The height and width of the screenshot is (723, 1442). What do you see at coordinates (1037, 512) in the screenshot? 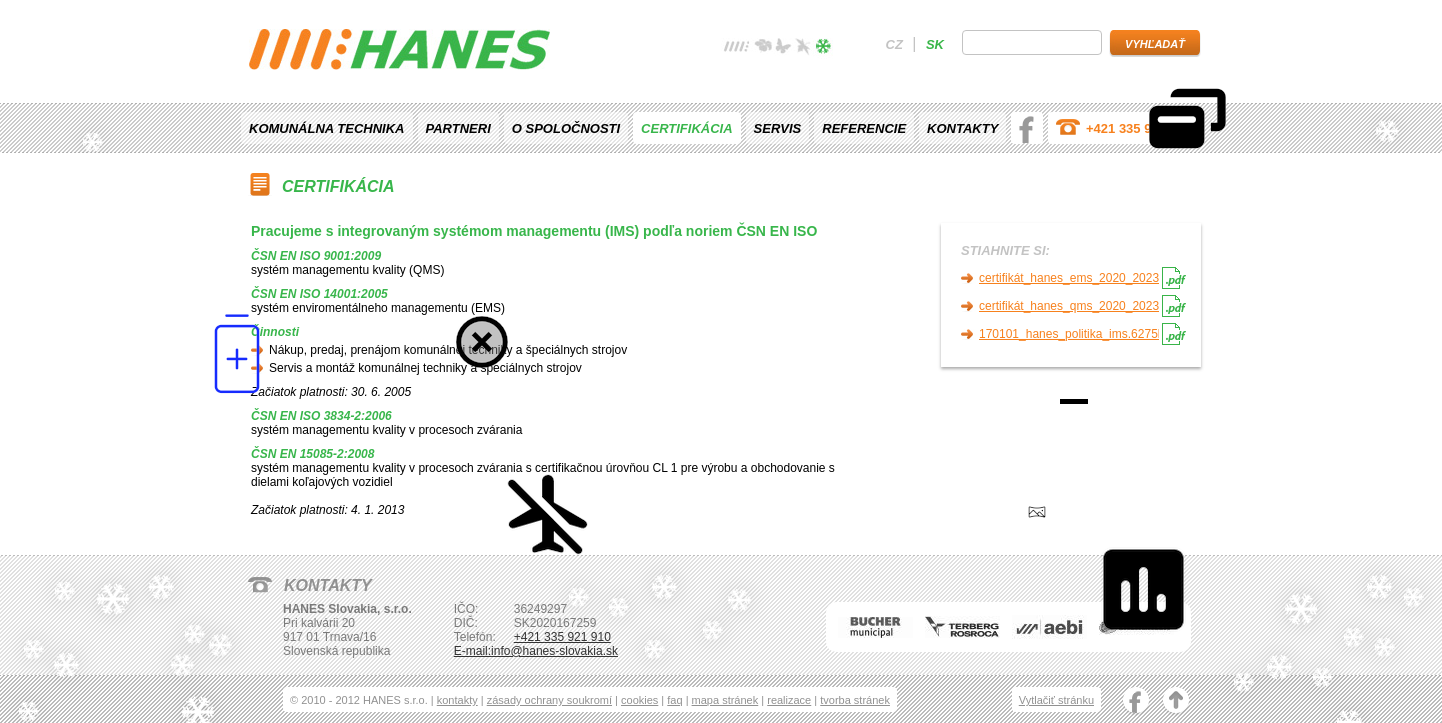
I see `view panorama or wide-angle photos` at bounding box center [1037, 512].